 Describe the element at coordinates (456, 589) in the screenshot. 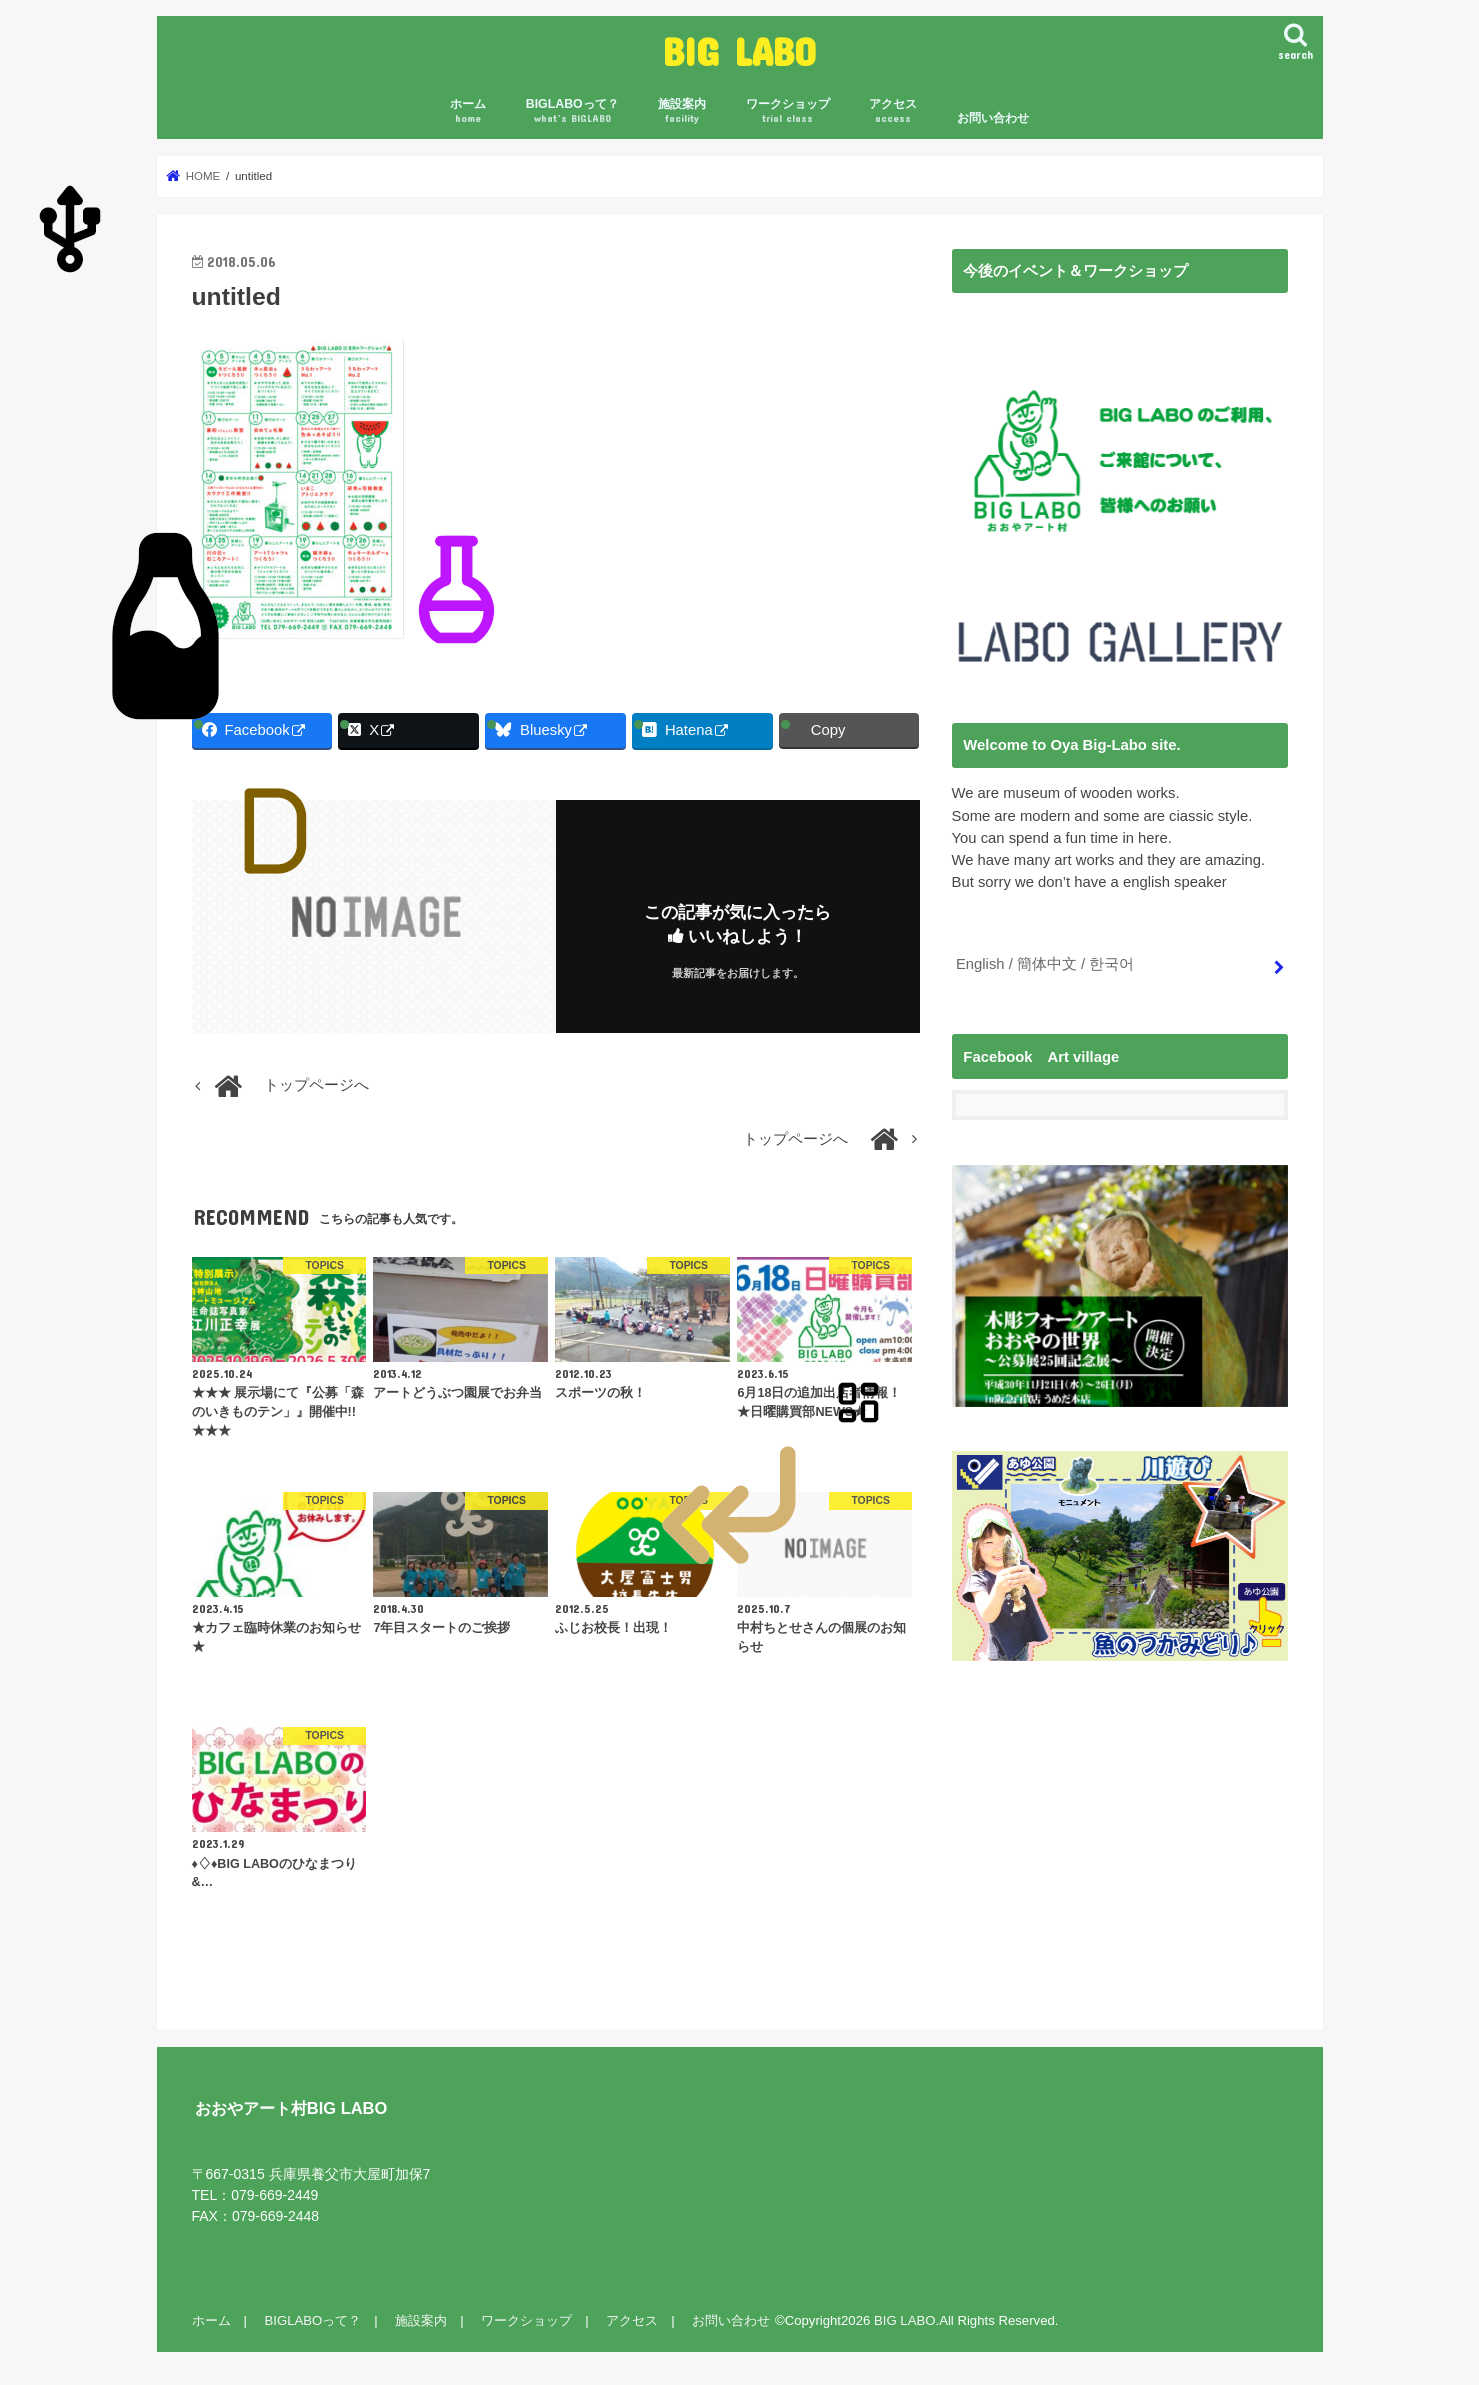

I see `access lab or experiment features` at that location.